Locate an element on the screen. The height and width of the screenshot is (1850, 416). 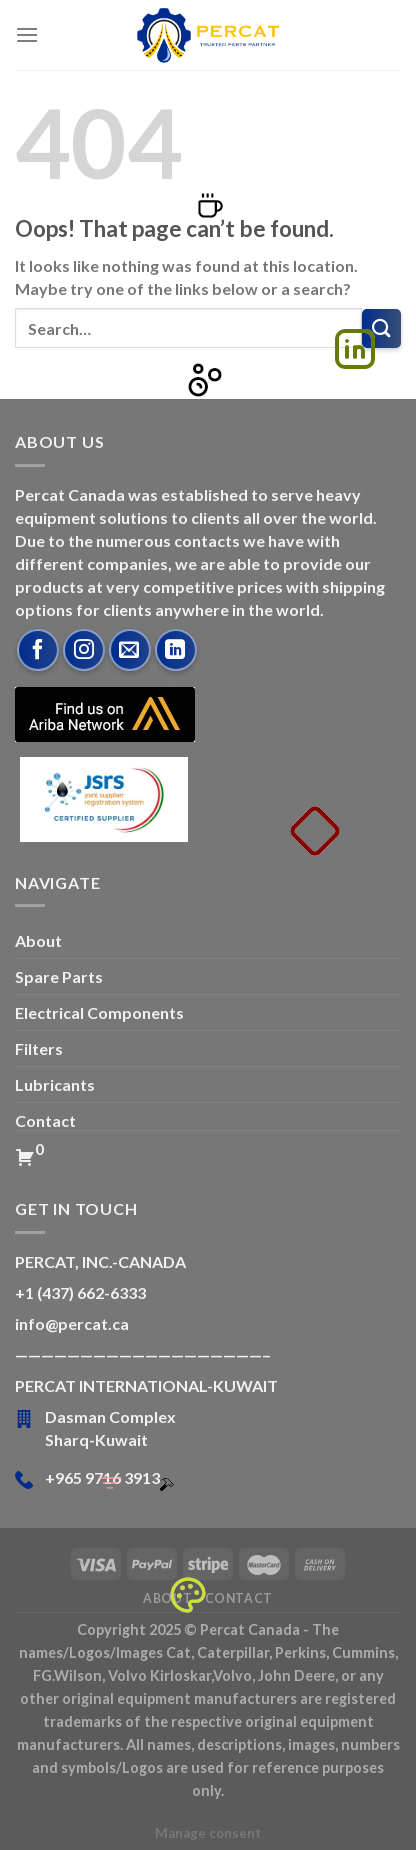
filter or sort content is located at coordinates (110, 1482).